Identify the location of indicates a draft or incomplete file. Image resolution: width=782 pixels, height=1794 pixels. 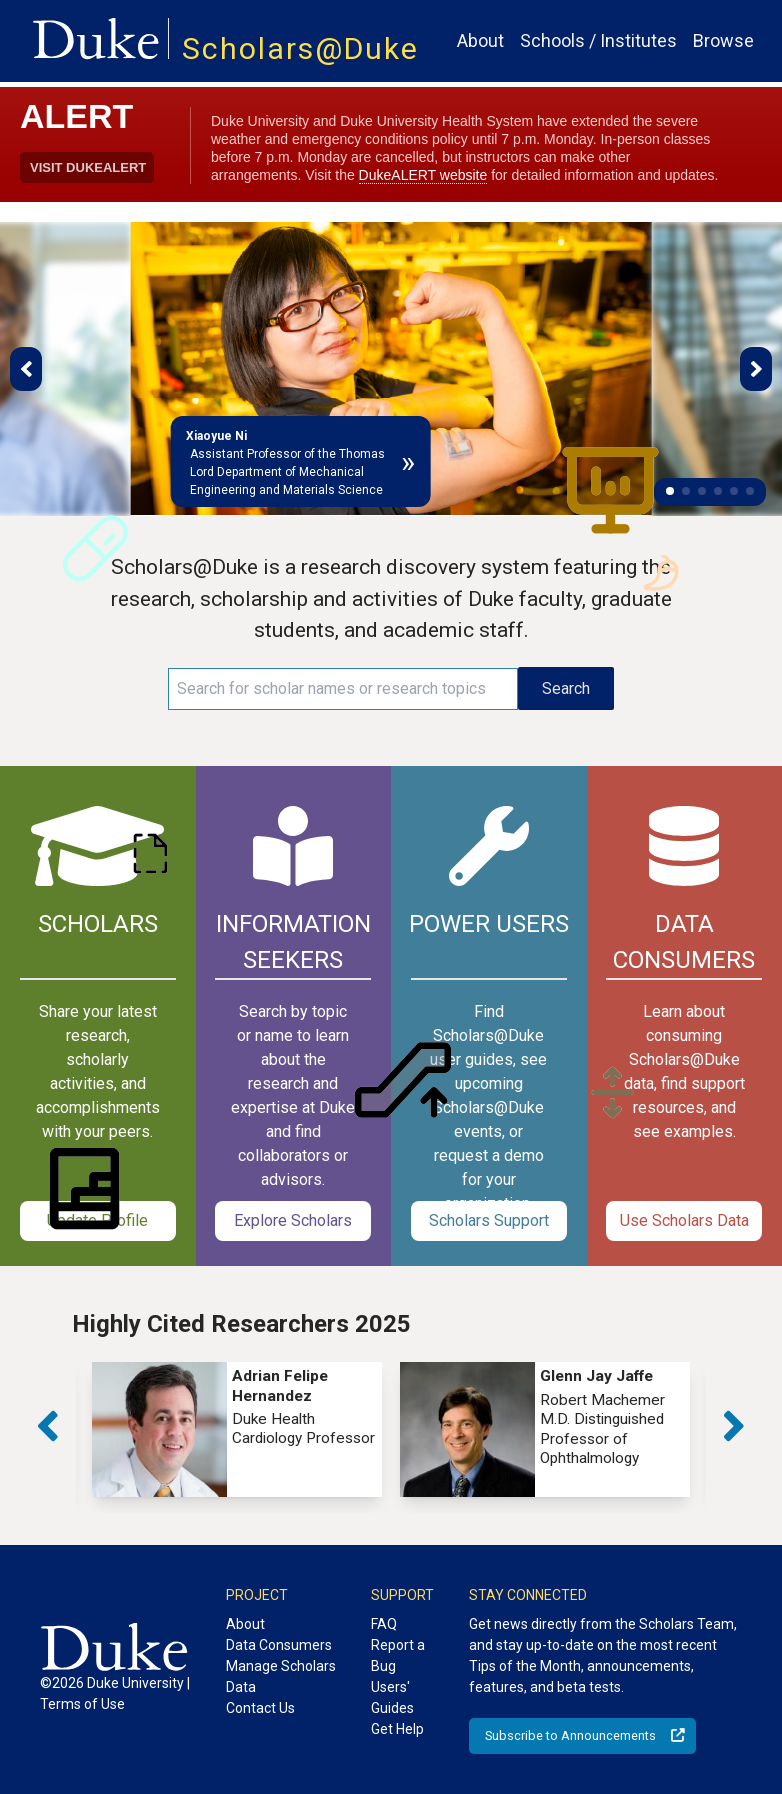
(150, 853).